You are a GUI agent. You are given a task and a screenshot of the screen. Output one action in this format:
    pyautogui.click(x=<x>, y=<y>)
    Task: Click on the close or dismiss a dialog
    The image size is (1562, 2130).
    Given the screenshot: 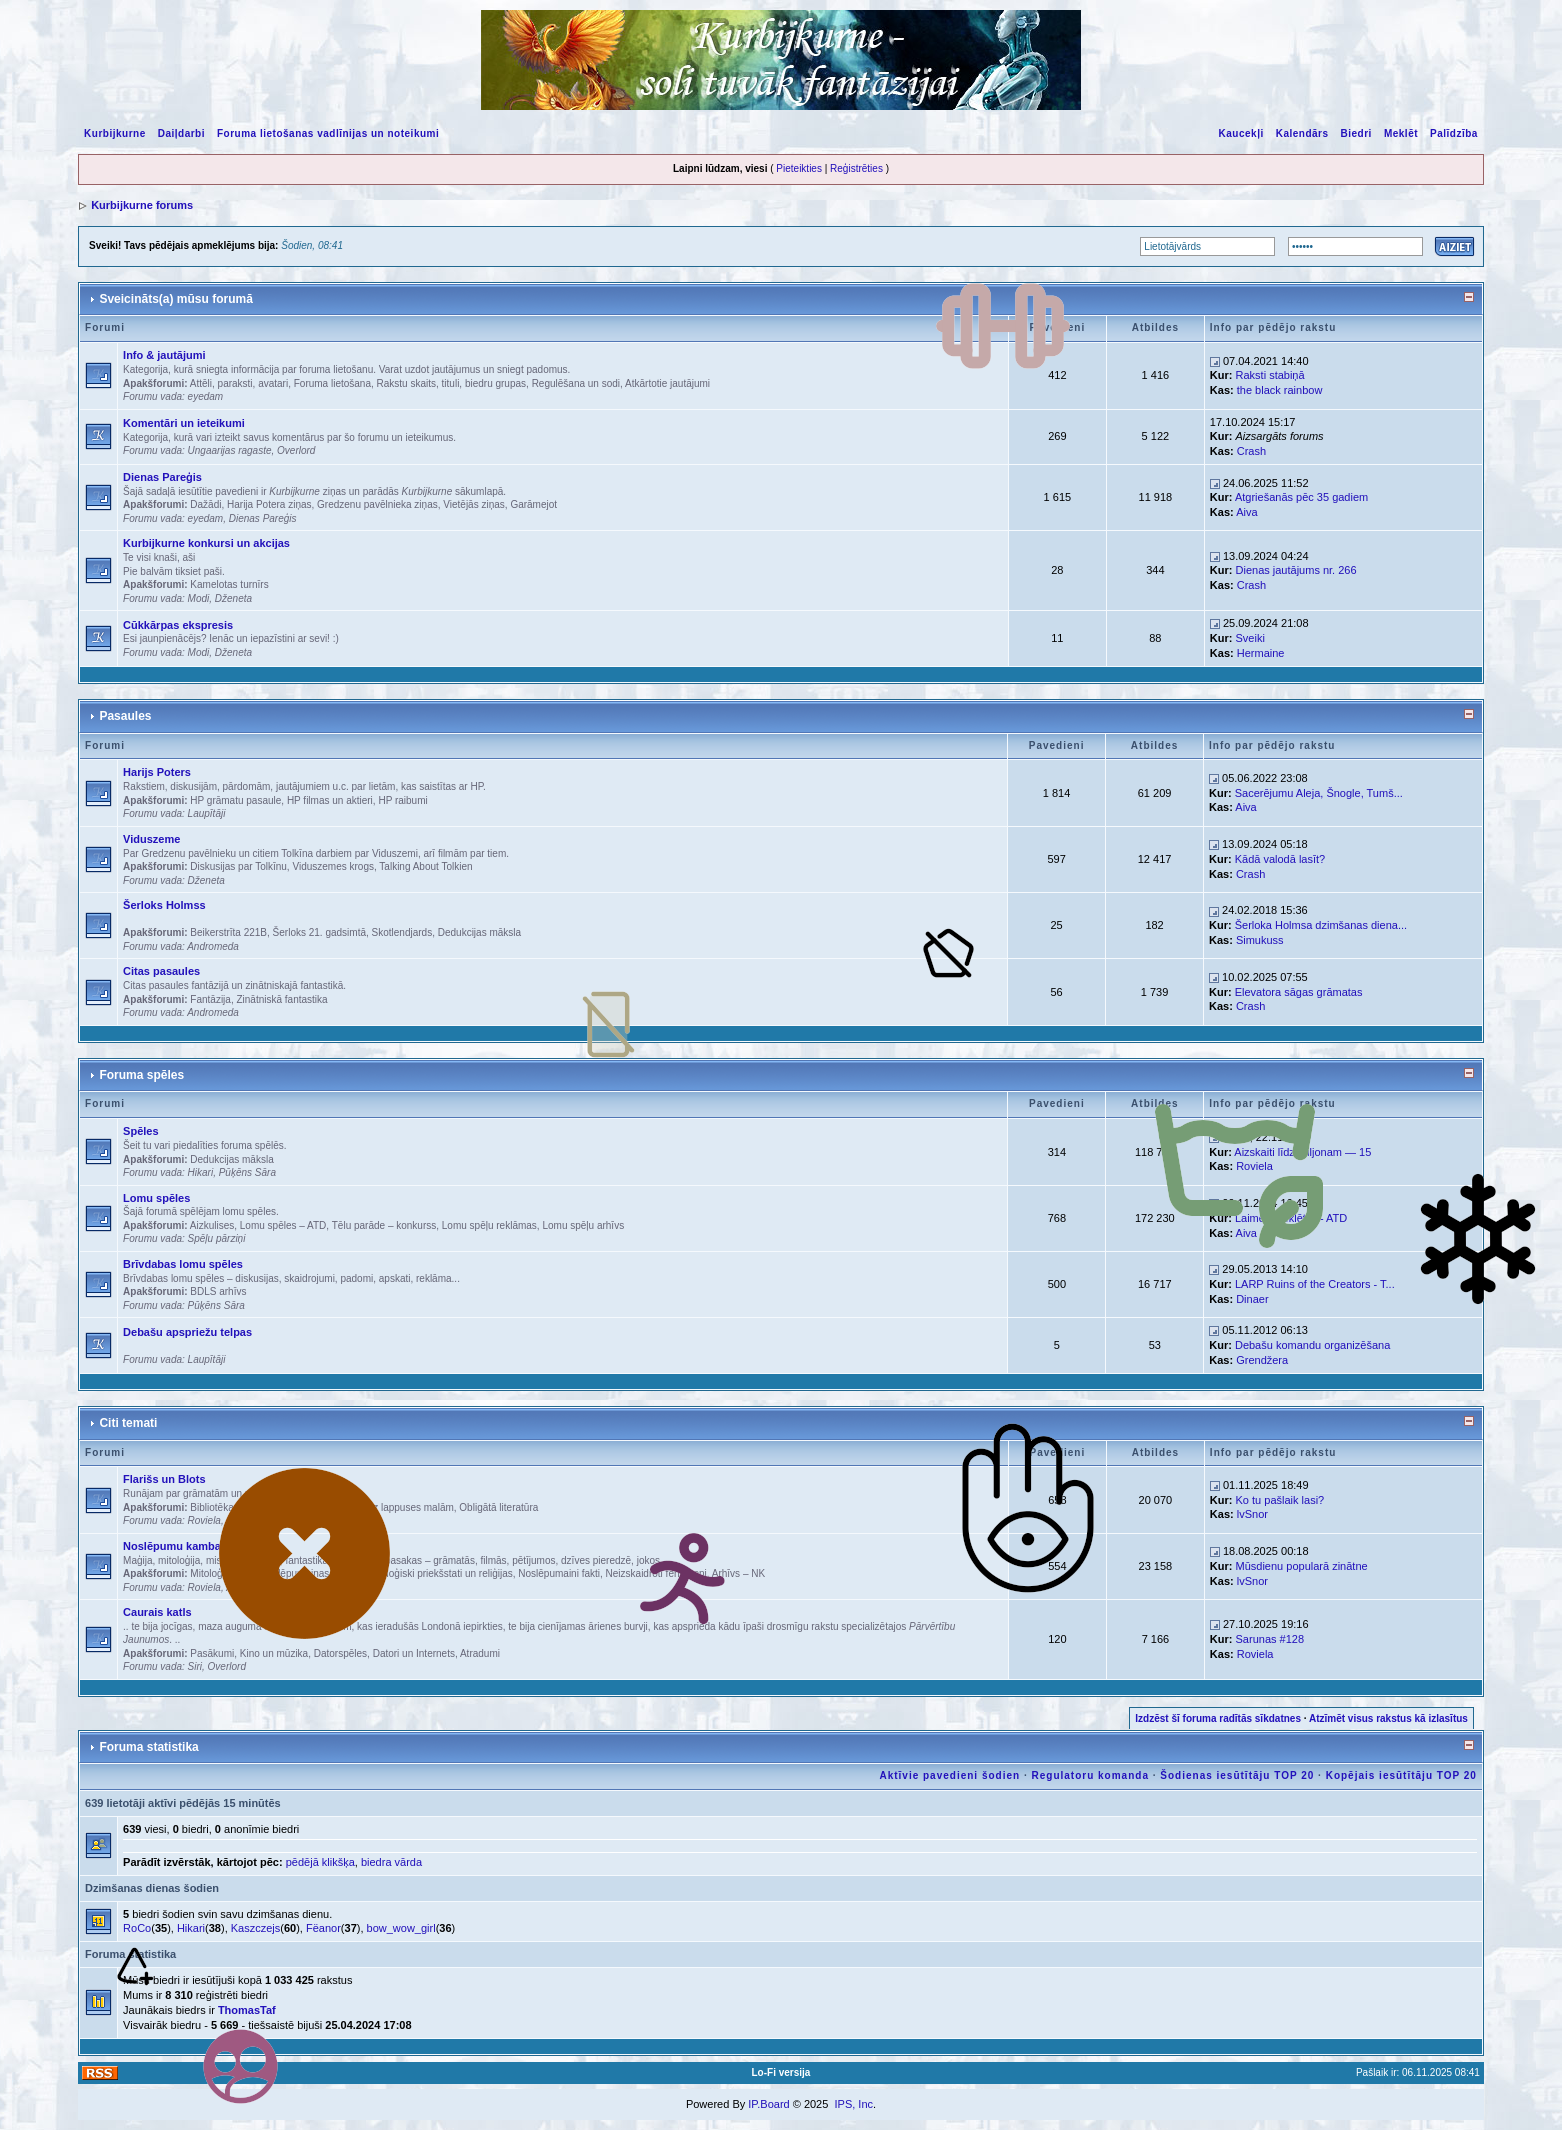 What is the action you would take?
    pyautogui.click(x=304, y=1553)
    